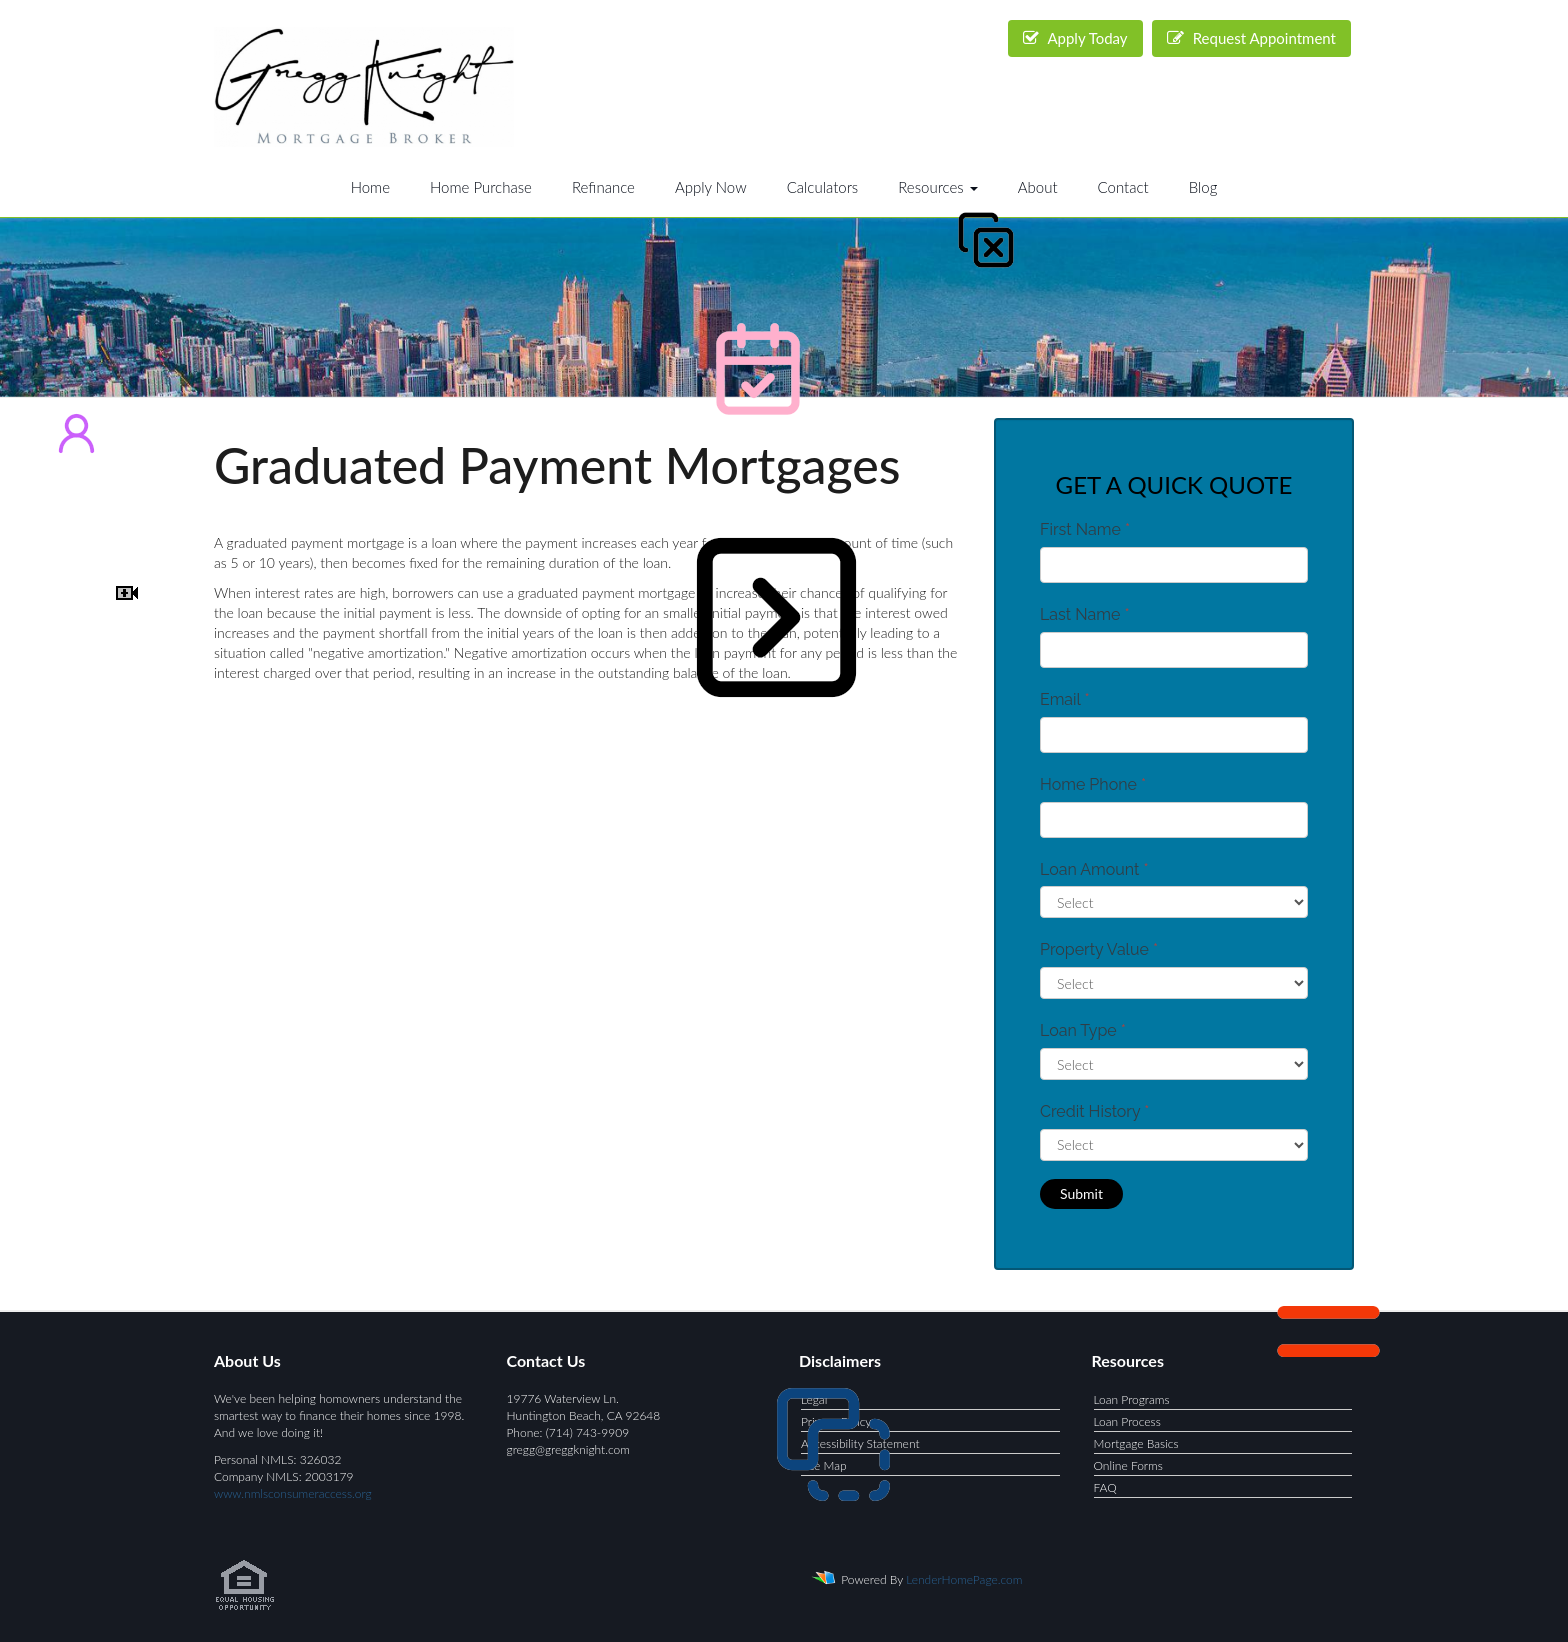 The image size is (1568, 1642). Describe the element at coordinates (127, 593) in the screenshot. I see `start a new video call` at that location.